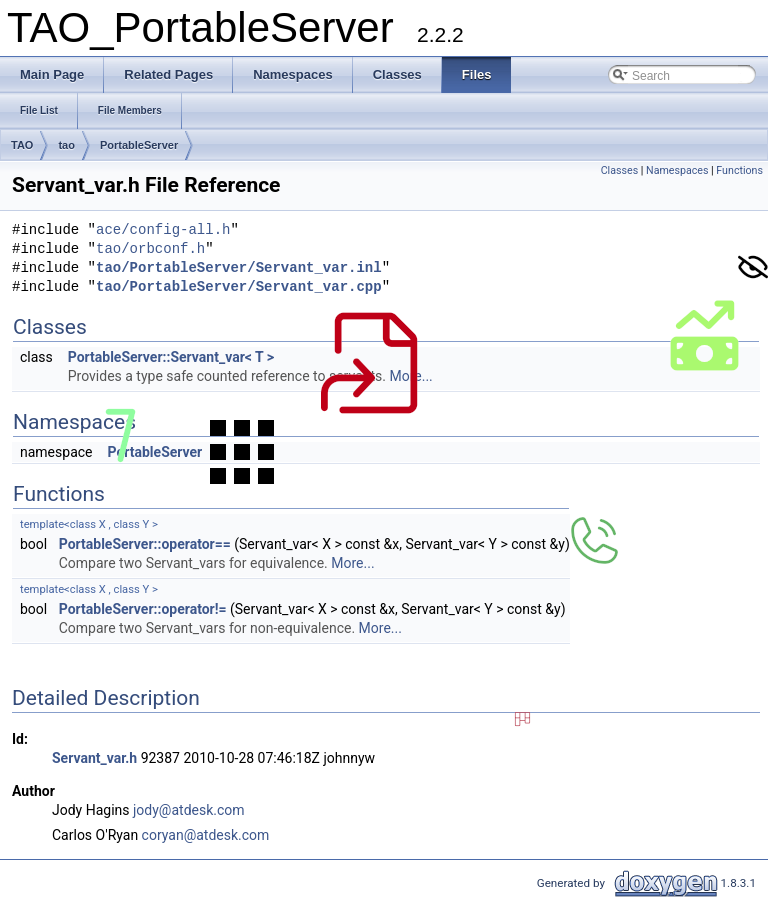  What do you see at coordinates (704, 336) in the screenshot?
I see `view financial growth or earnings trends` at bounding box center [704, 336].